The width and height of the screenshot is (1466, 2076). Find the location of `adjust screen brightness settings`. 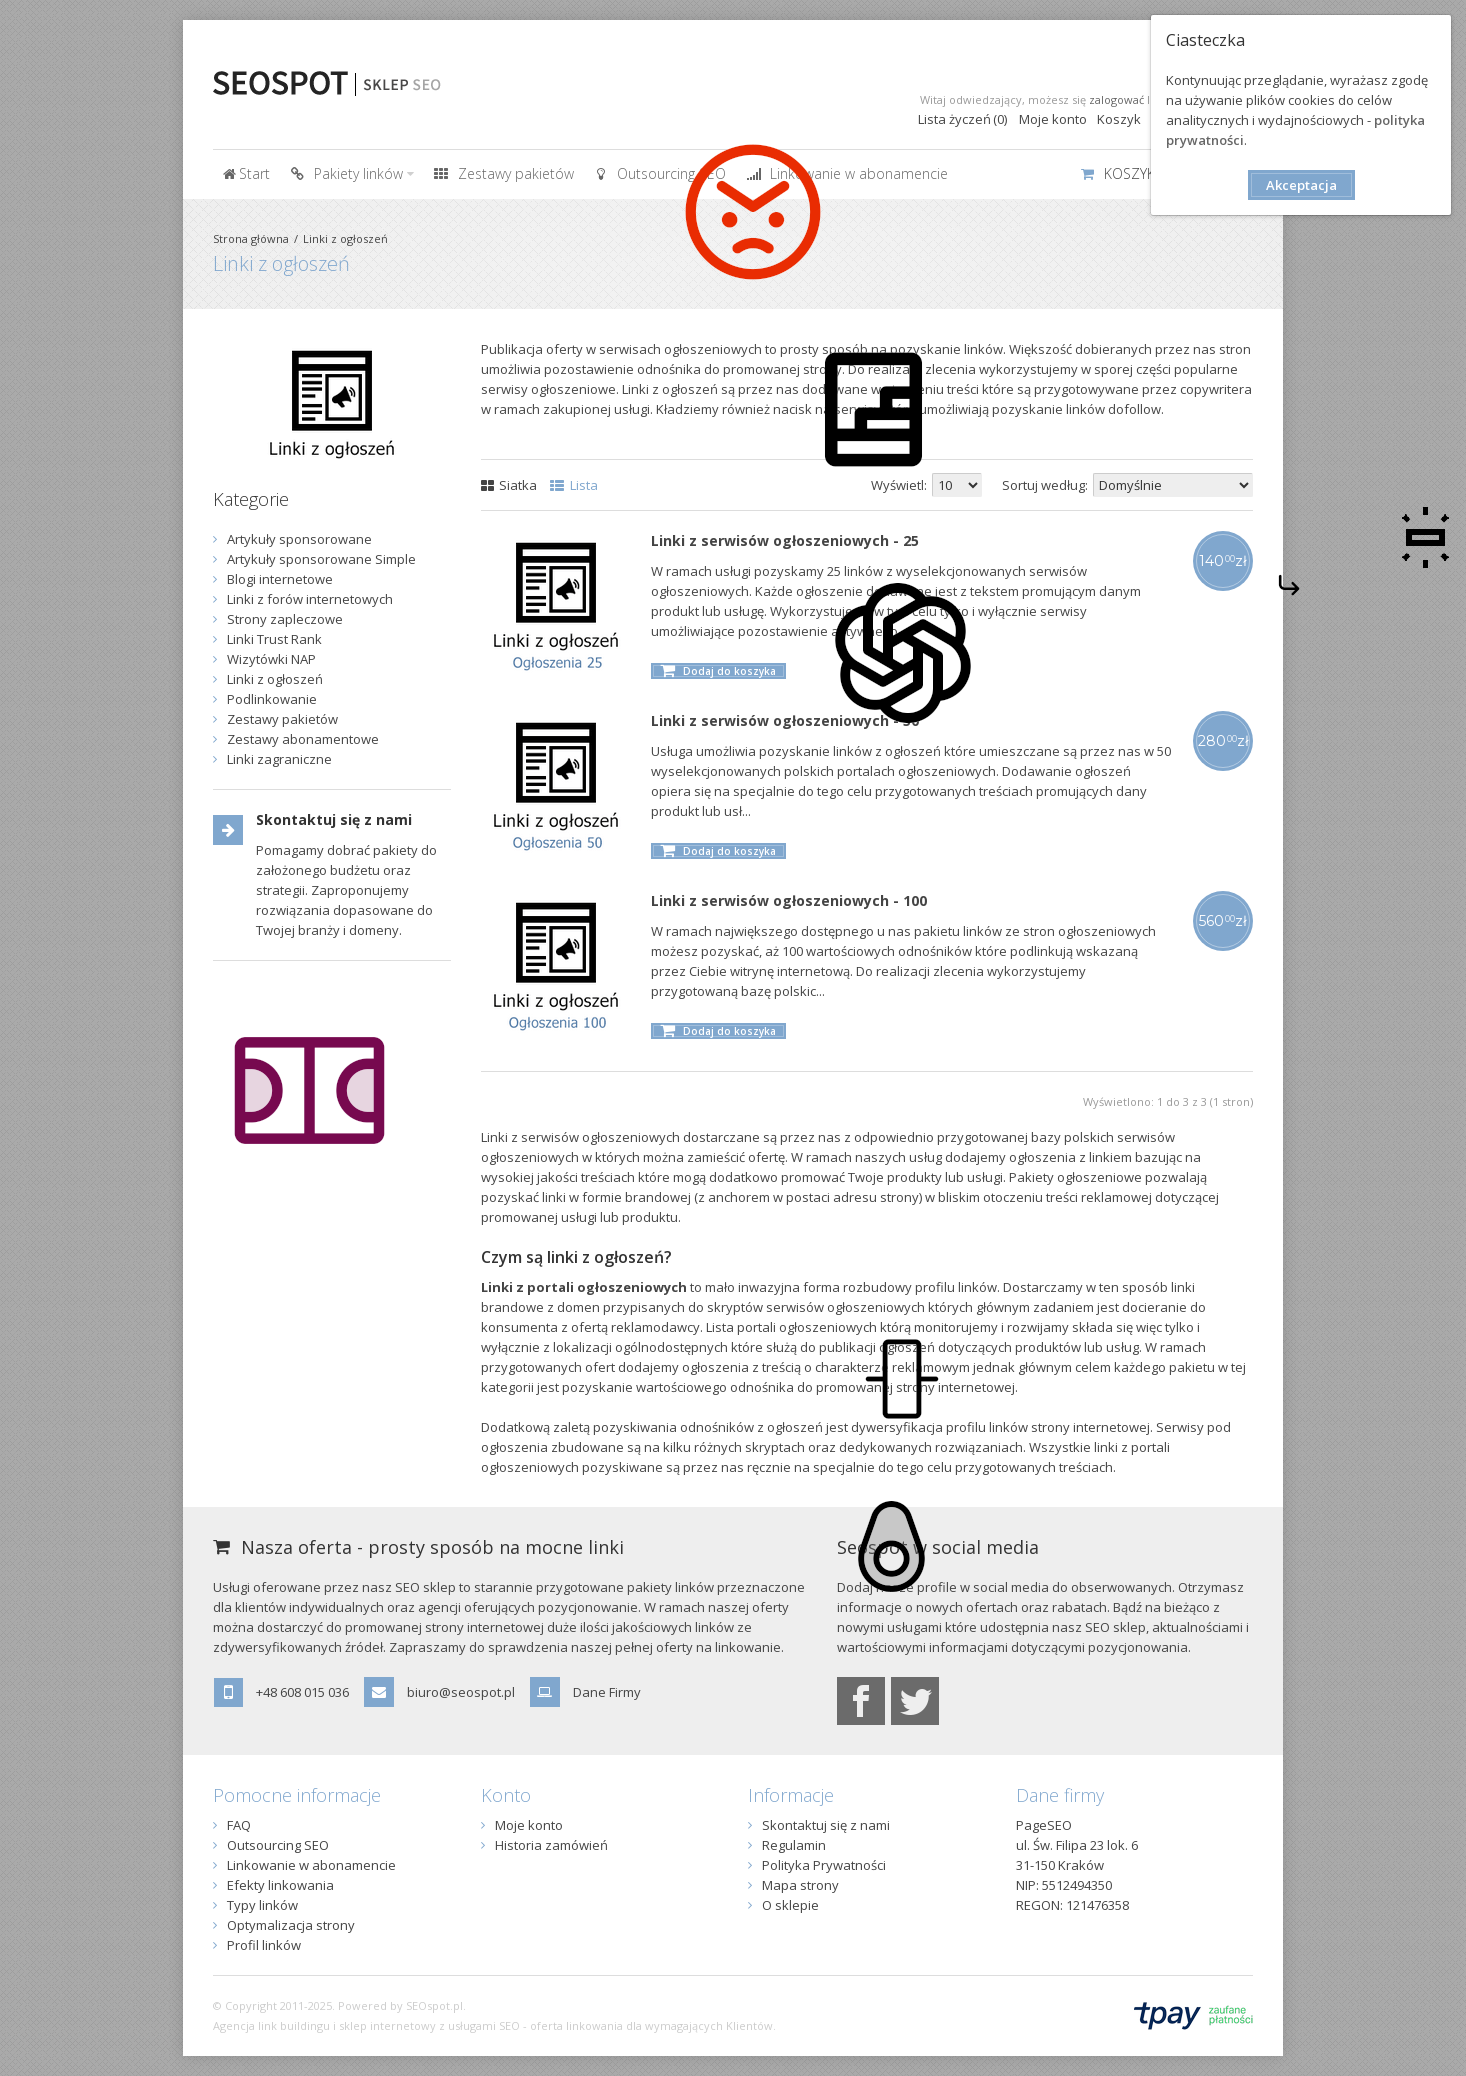

adjust screen brightness settings is located at coordinates (1425, 537).